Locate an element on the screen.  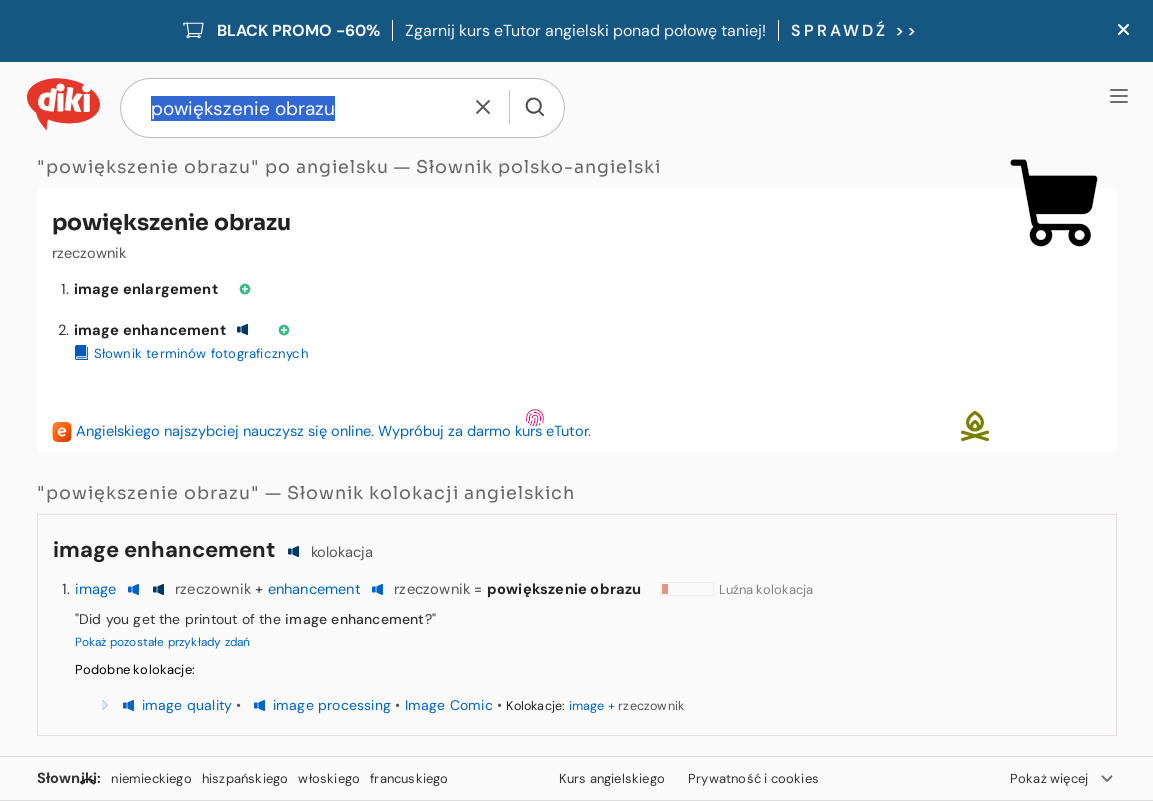
access camping or outdoor activity features is located at coordinates (975, 426).